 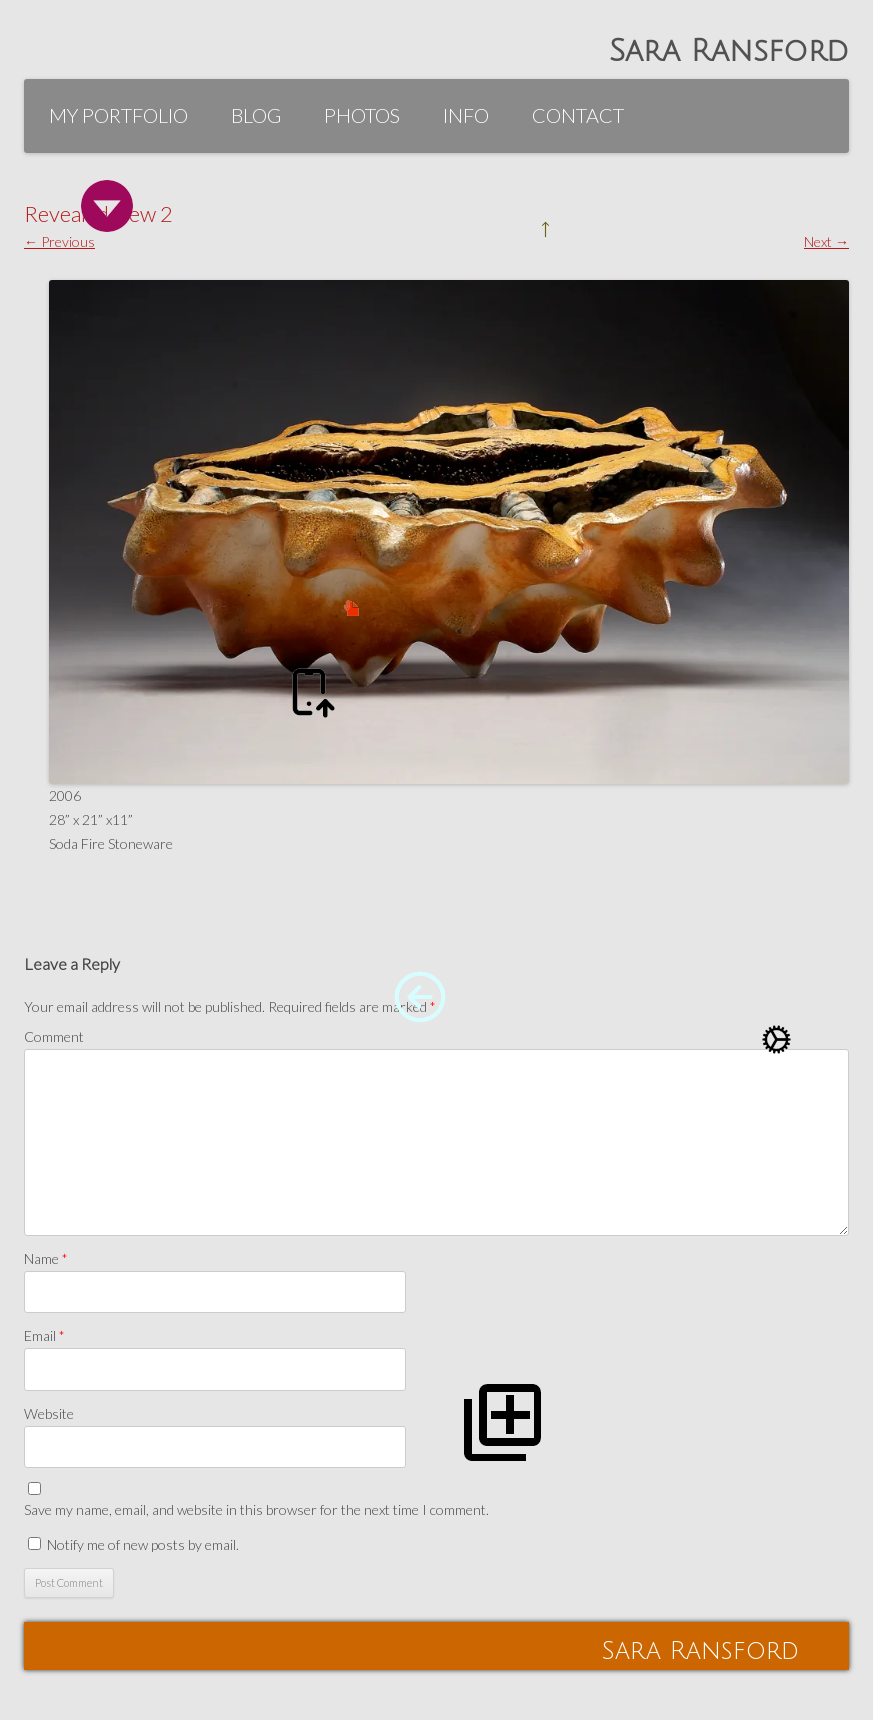 I want to click on attach a file or document, so click(x=351, y=608).